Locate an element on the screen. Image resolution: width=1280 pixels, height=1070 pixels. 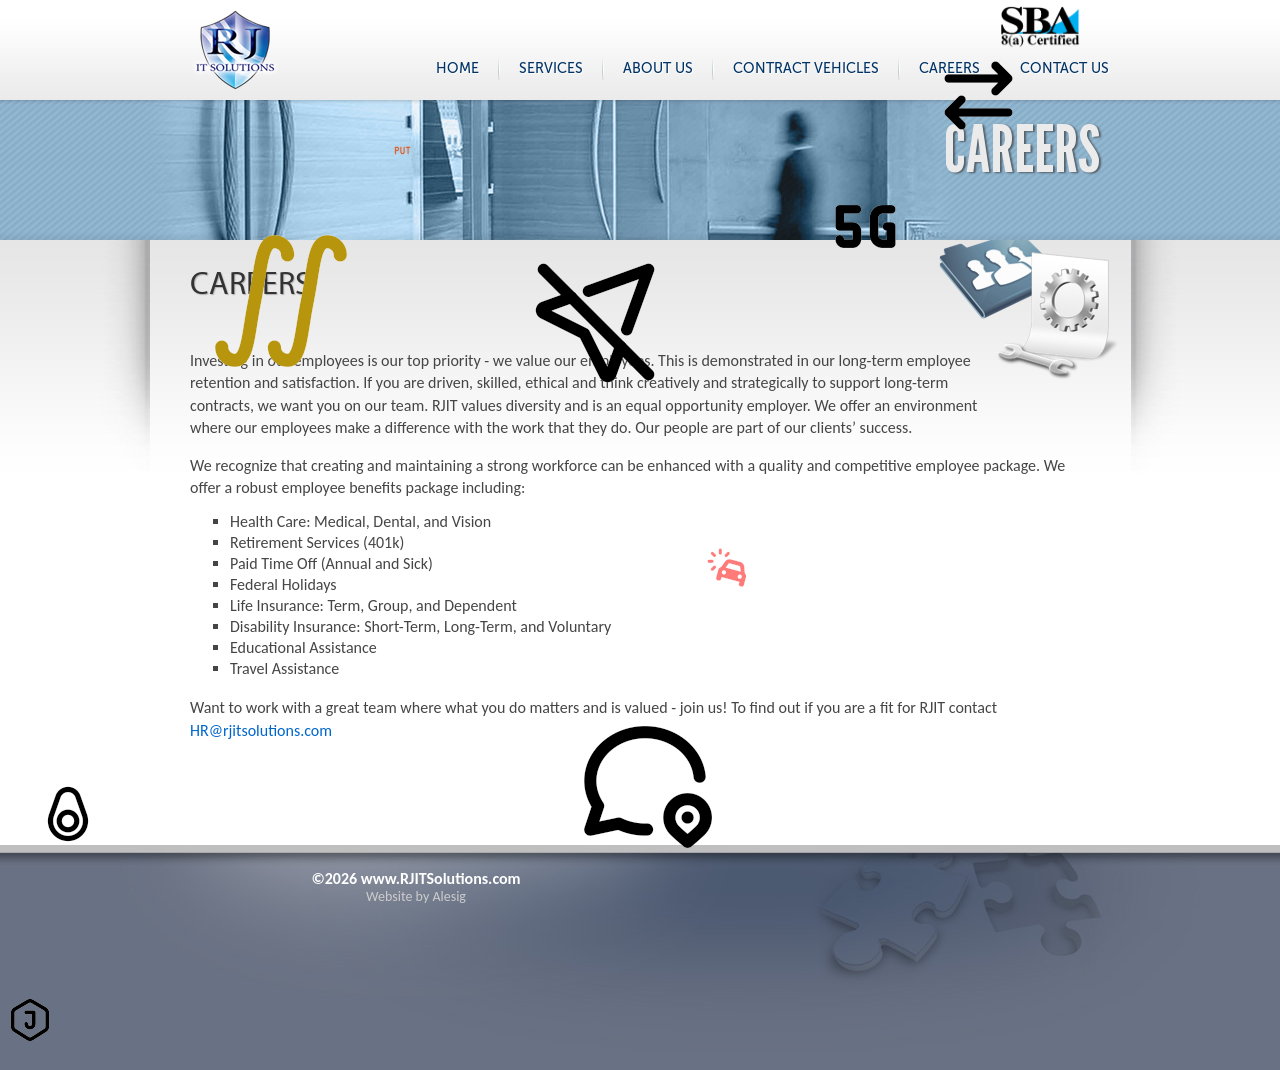
browse healthy food or recipe options is located at coordinates (68, 814).